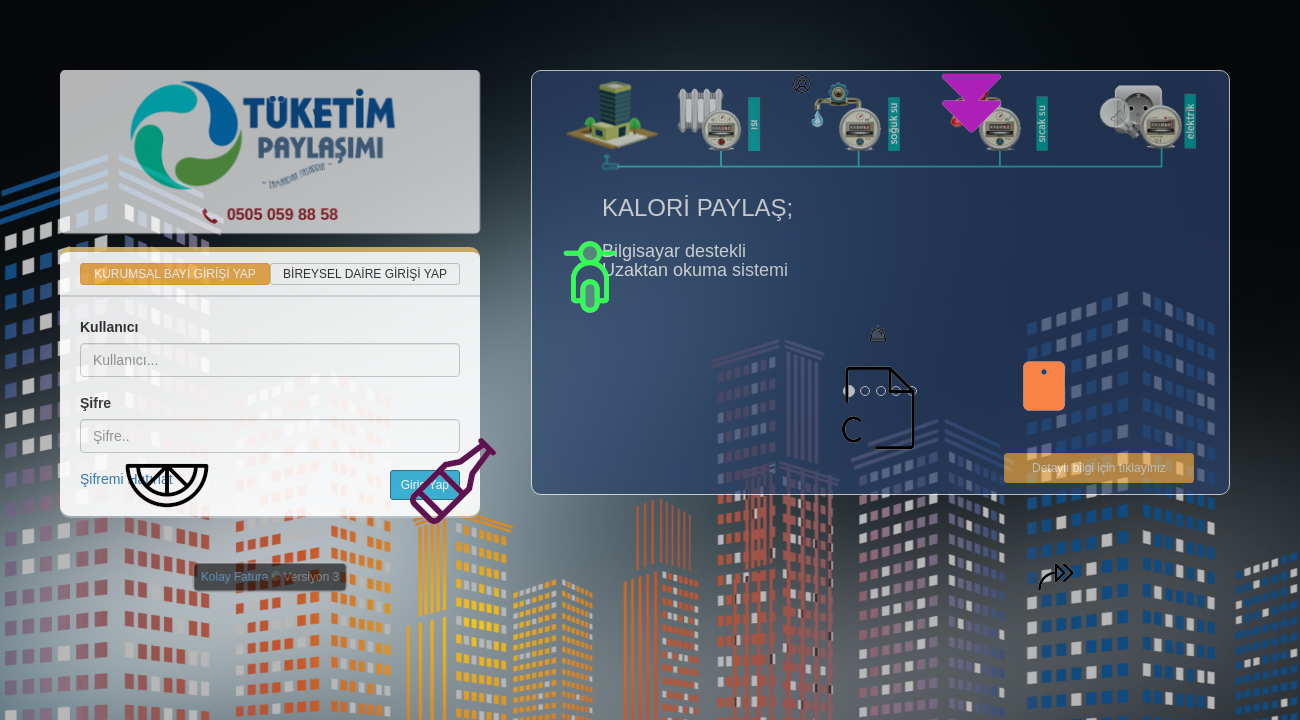  Describe the element at coordinates (880, 408) in the screenshot. I see `open a C programming language file` at that location.